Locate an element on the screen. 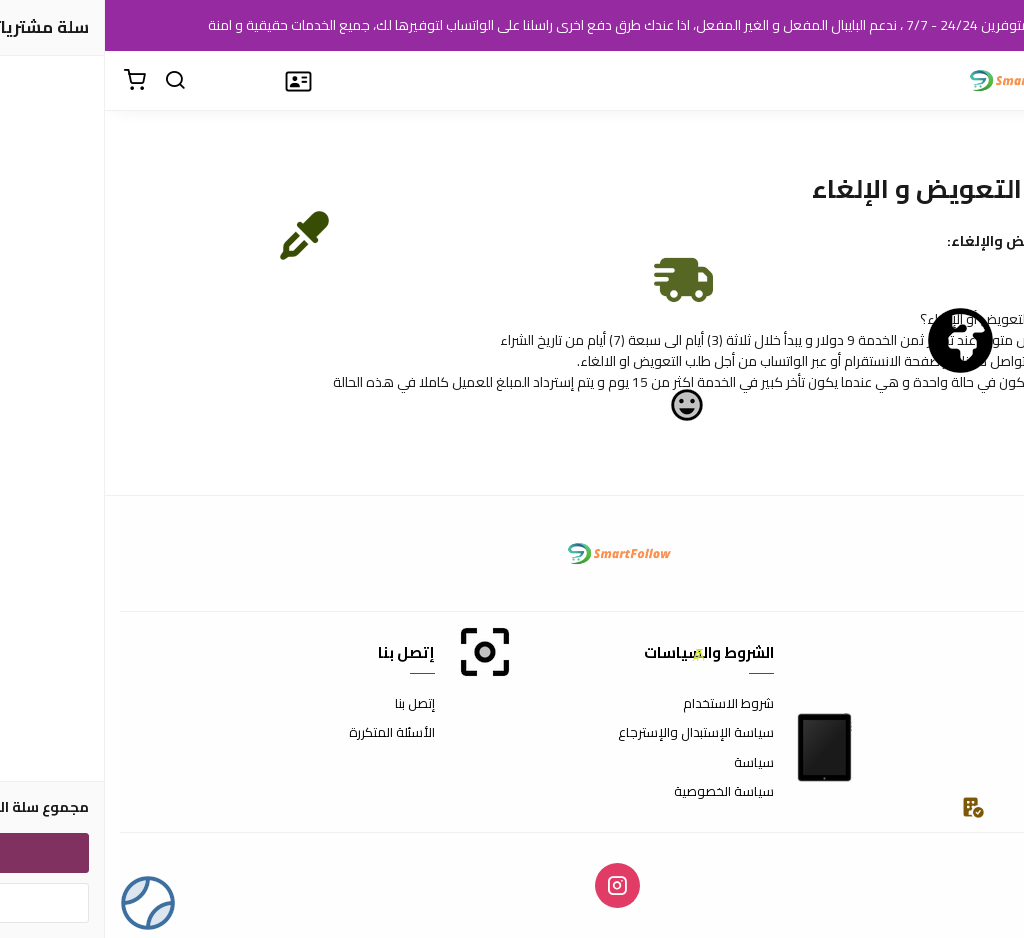 The image size is (1024, 938). access tennis or sports-related content is located at coordinates (148, 903).